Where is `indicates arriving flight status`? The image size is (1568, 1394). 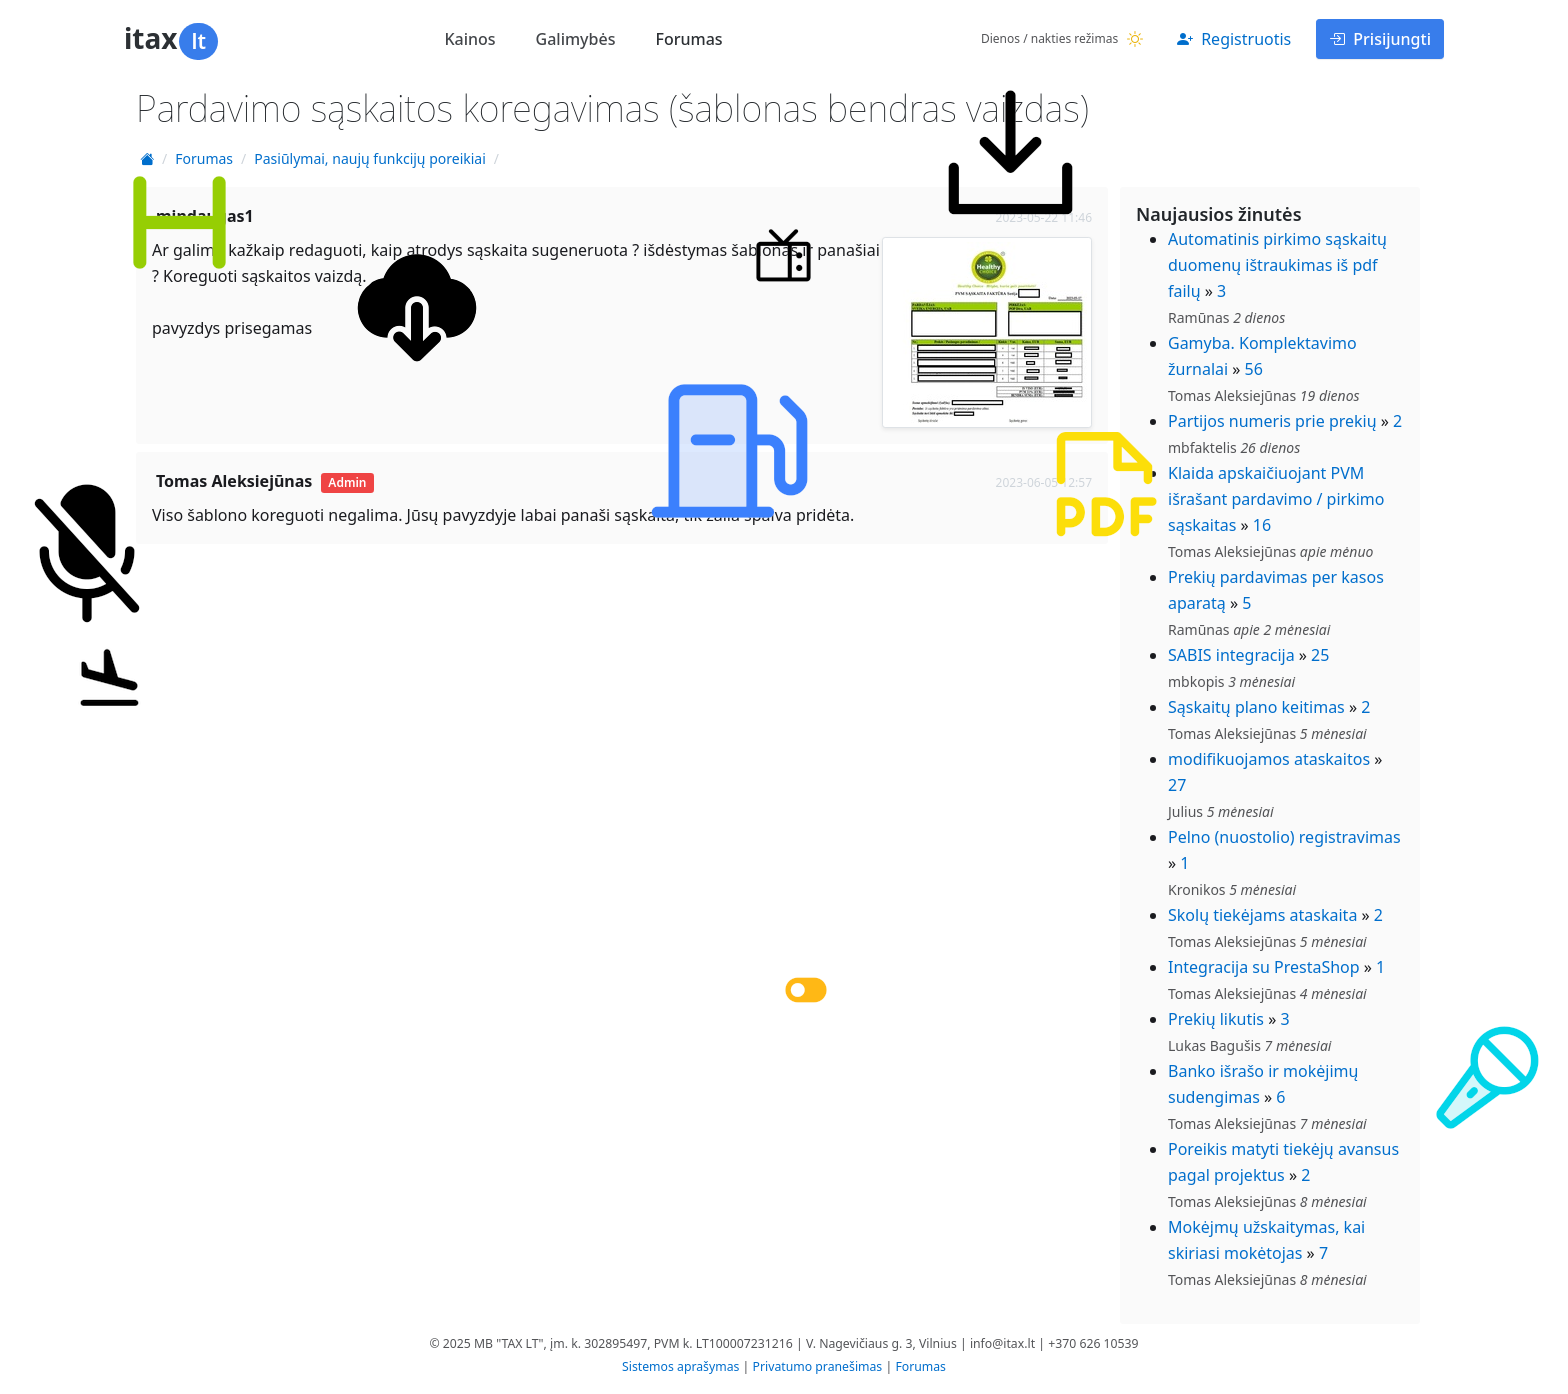
indicates arriving flight status is located at coordinates (109, 678).